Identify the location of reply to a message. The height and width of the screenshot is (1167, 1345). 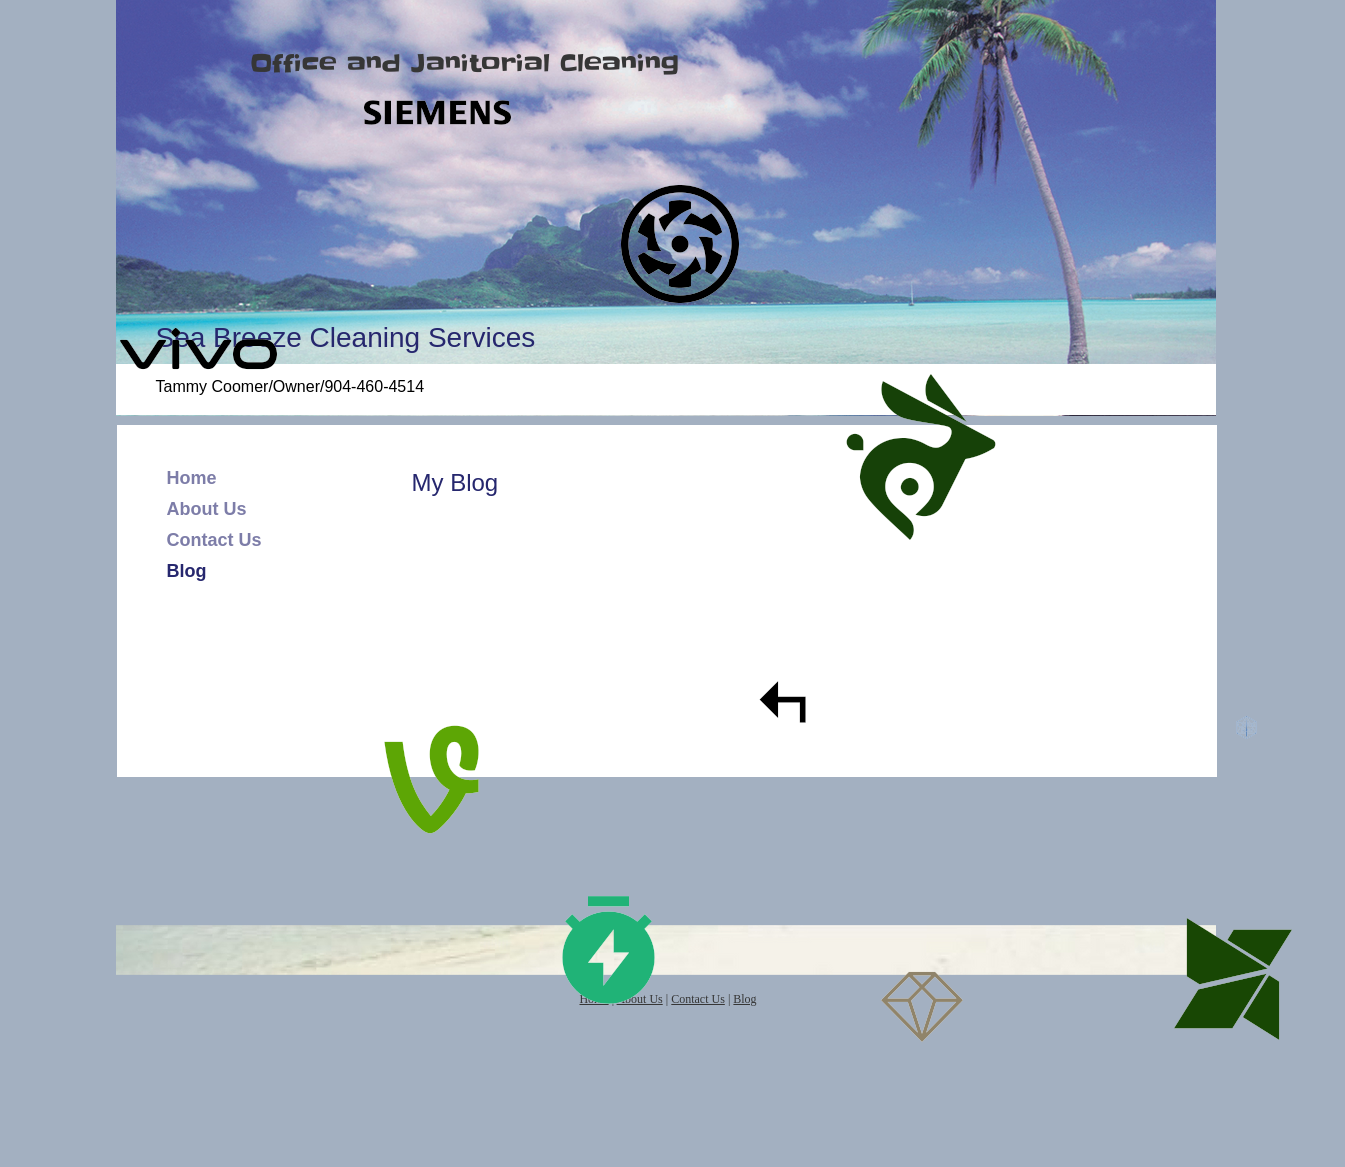
(785, 702).